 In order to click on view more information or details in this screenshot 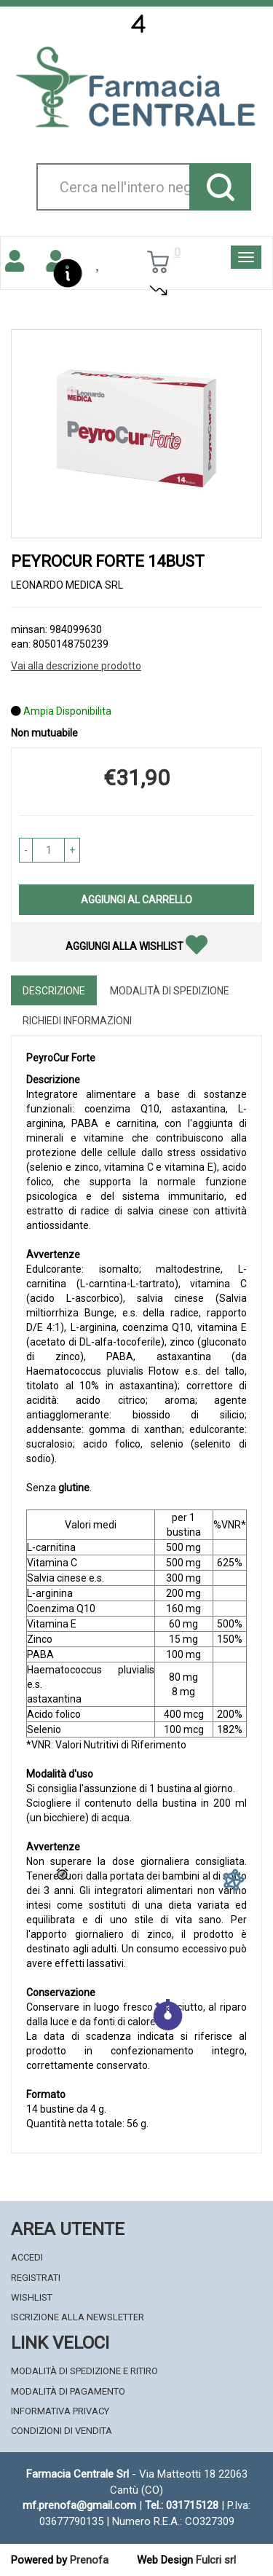, I will do `click(68, 273)`.